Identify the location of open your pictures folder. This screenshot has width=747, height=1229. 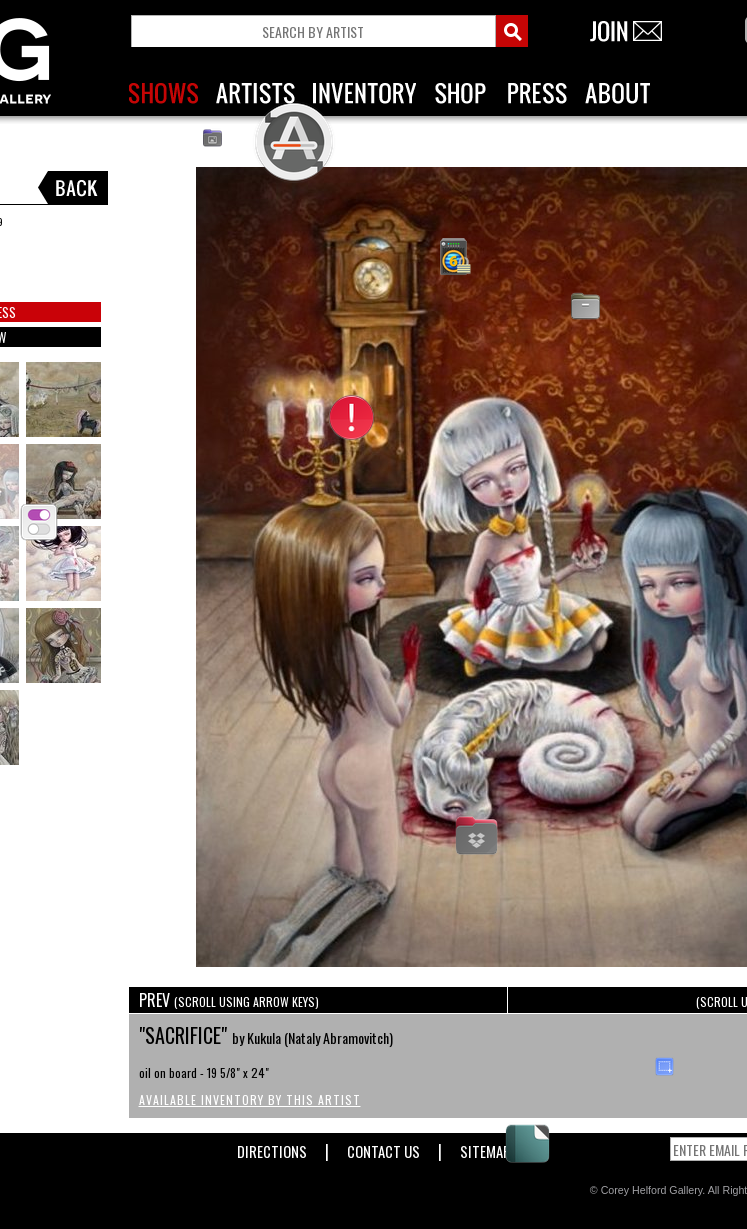
(212, 137).